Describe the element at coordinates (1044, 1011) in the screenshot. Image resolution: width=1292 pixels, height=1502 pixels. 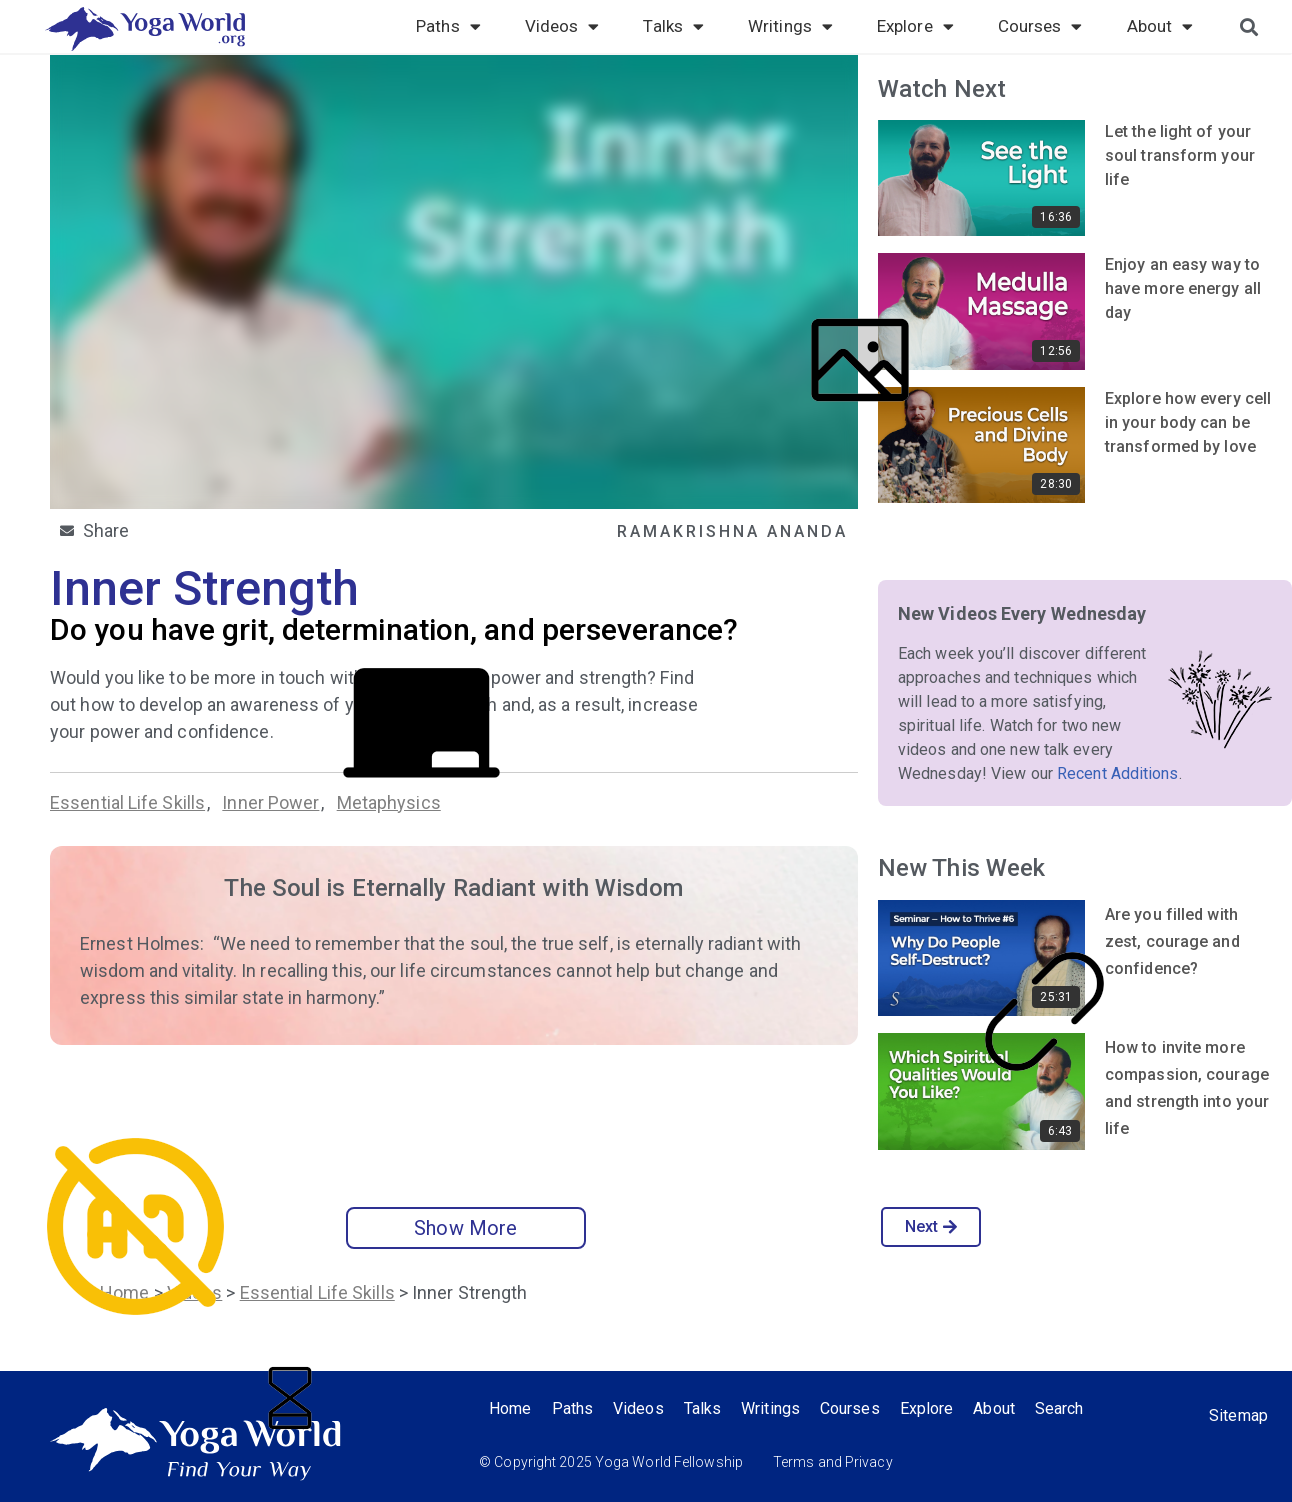
I see `unlink or disconnect a URL` at that location.